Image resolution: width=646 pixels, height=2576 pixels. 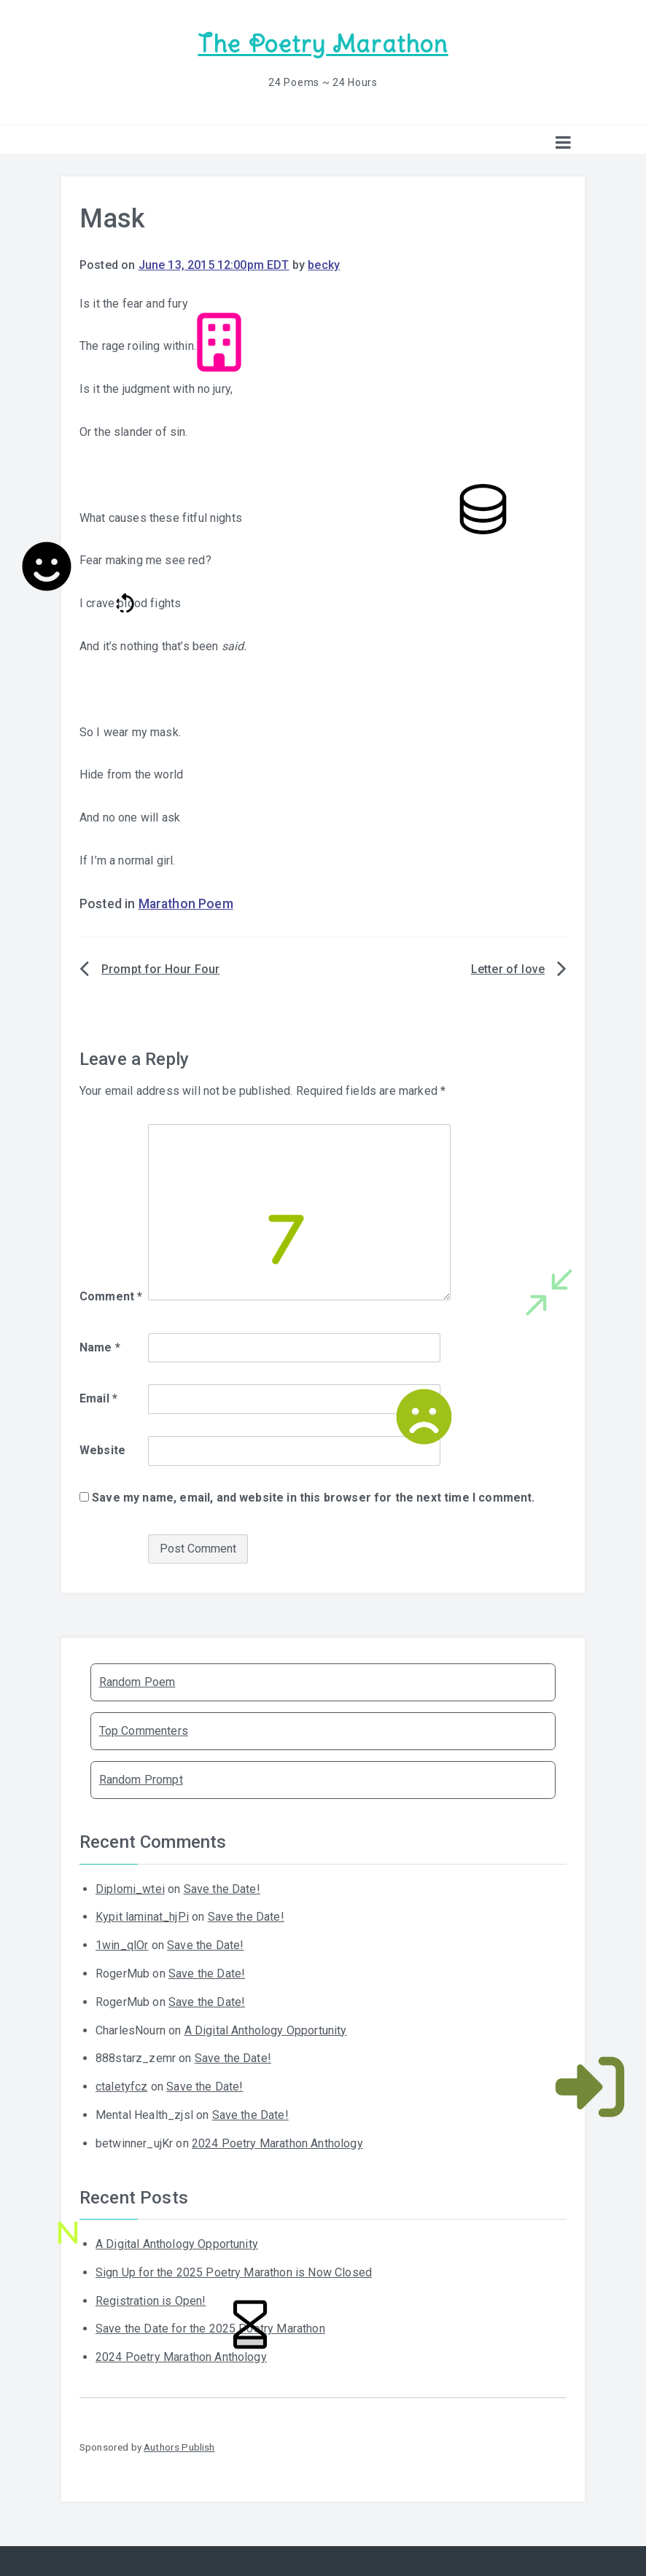 What do you see at coordinates (549, 1292) in the screenshot?
I see `collapse or minimize content` at bounding box center [549, 1292].